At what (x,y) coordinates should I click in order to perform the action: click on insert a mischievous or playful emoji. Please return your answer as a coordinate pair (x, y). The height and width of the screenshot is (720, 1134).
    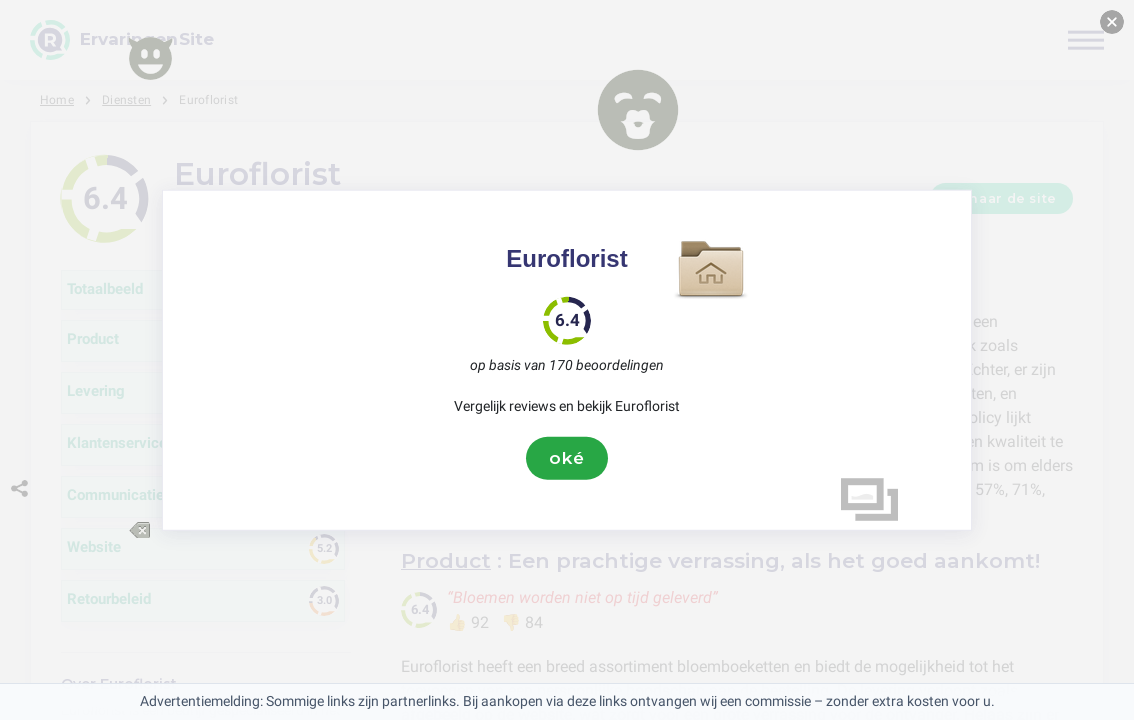
    Looking at the image, I should click on (150, 58).